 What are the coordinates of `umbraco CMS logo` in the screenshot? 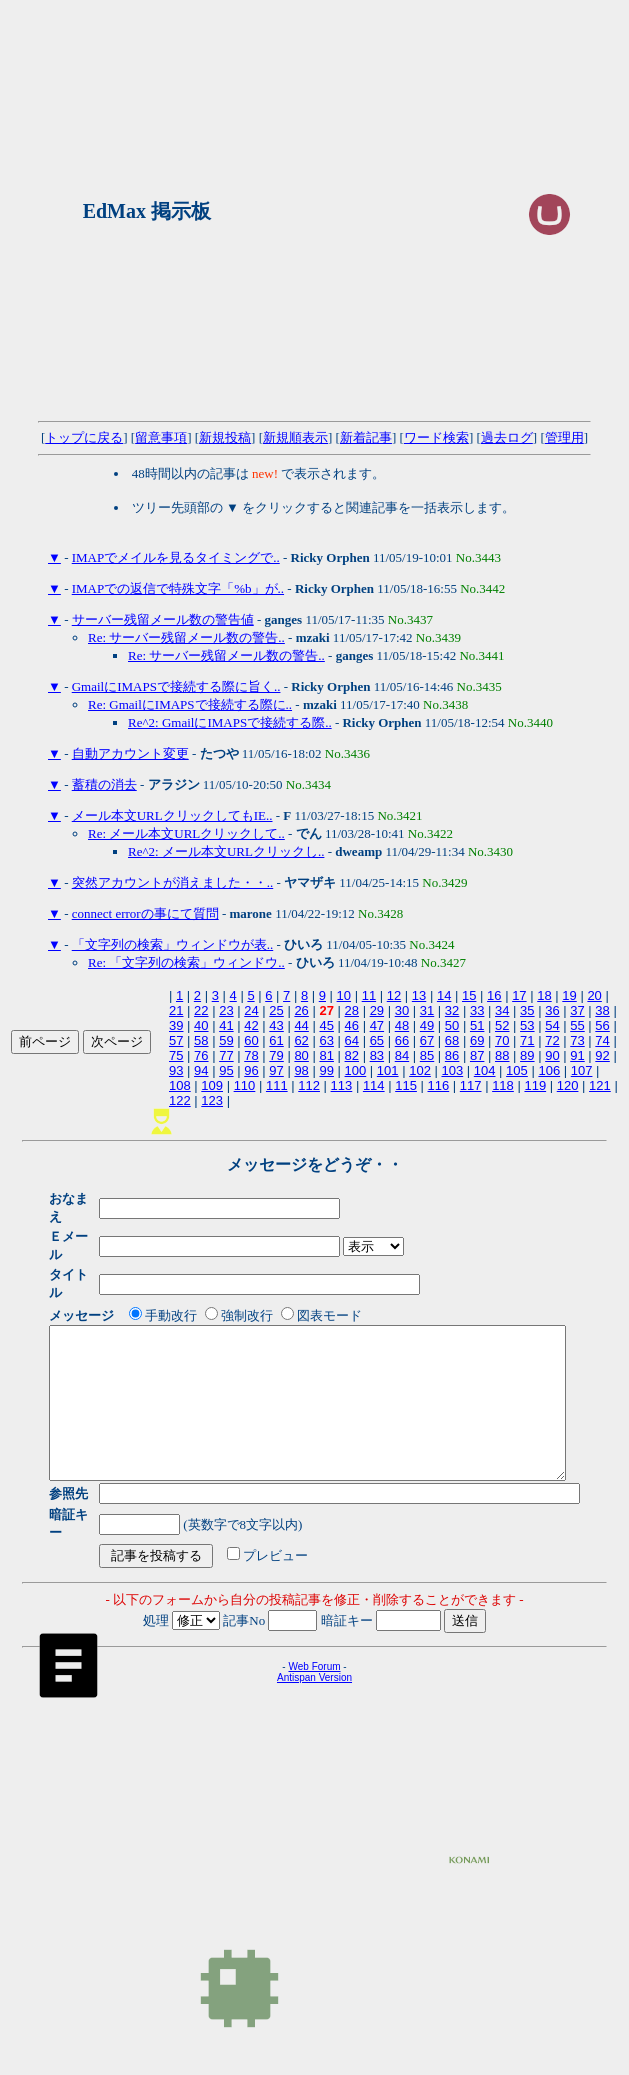 It's located at (549, 214).